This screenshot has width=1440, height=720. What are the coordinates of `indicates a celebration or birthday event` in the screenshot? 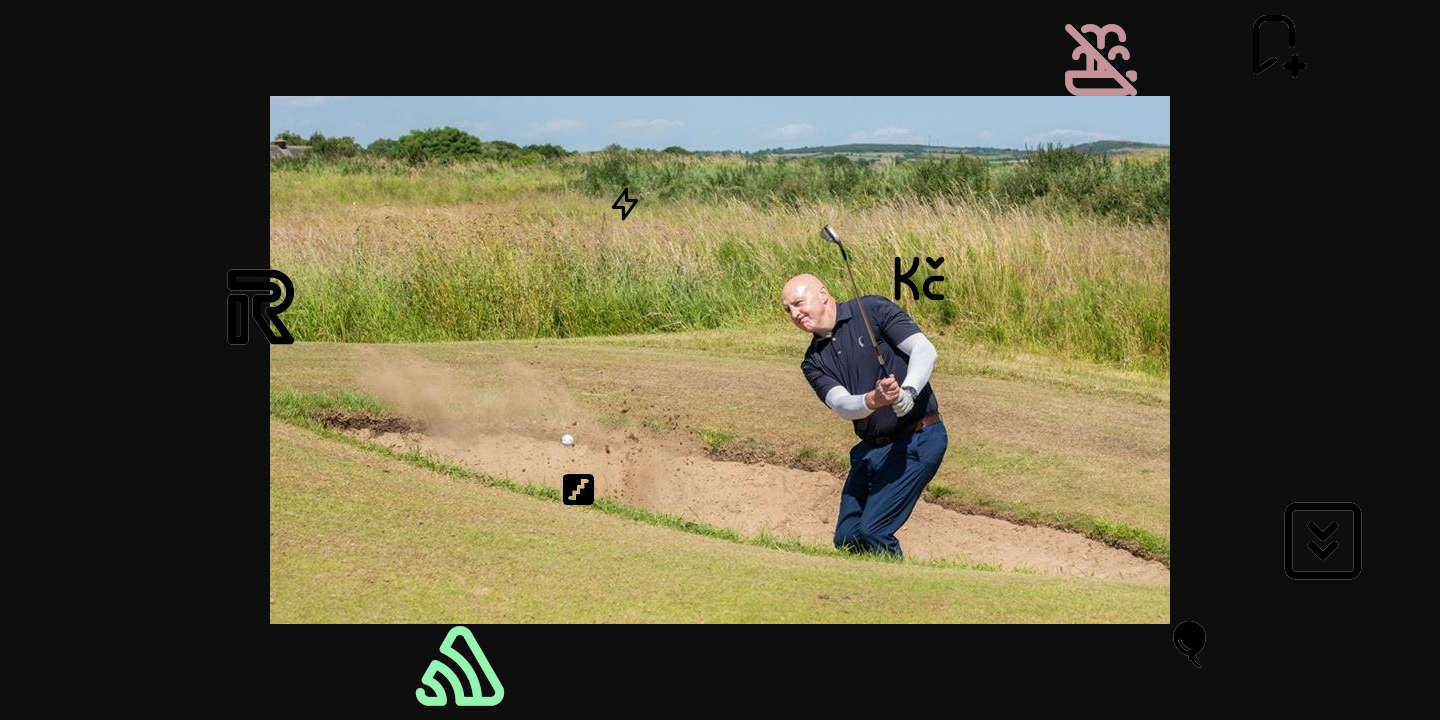 It's located at (1189, 644).